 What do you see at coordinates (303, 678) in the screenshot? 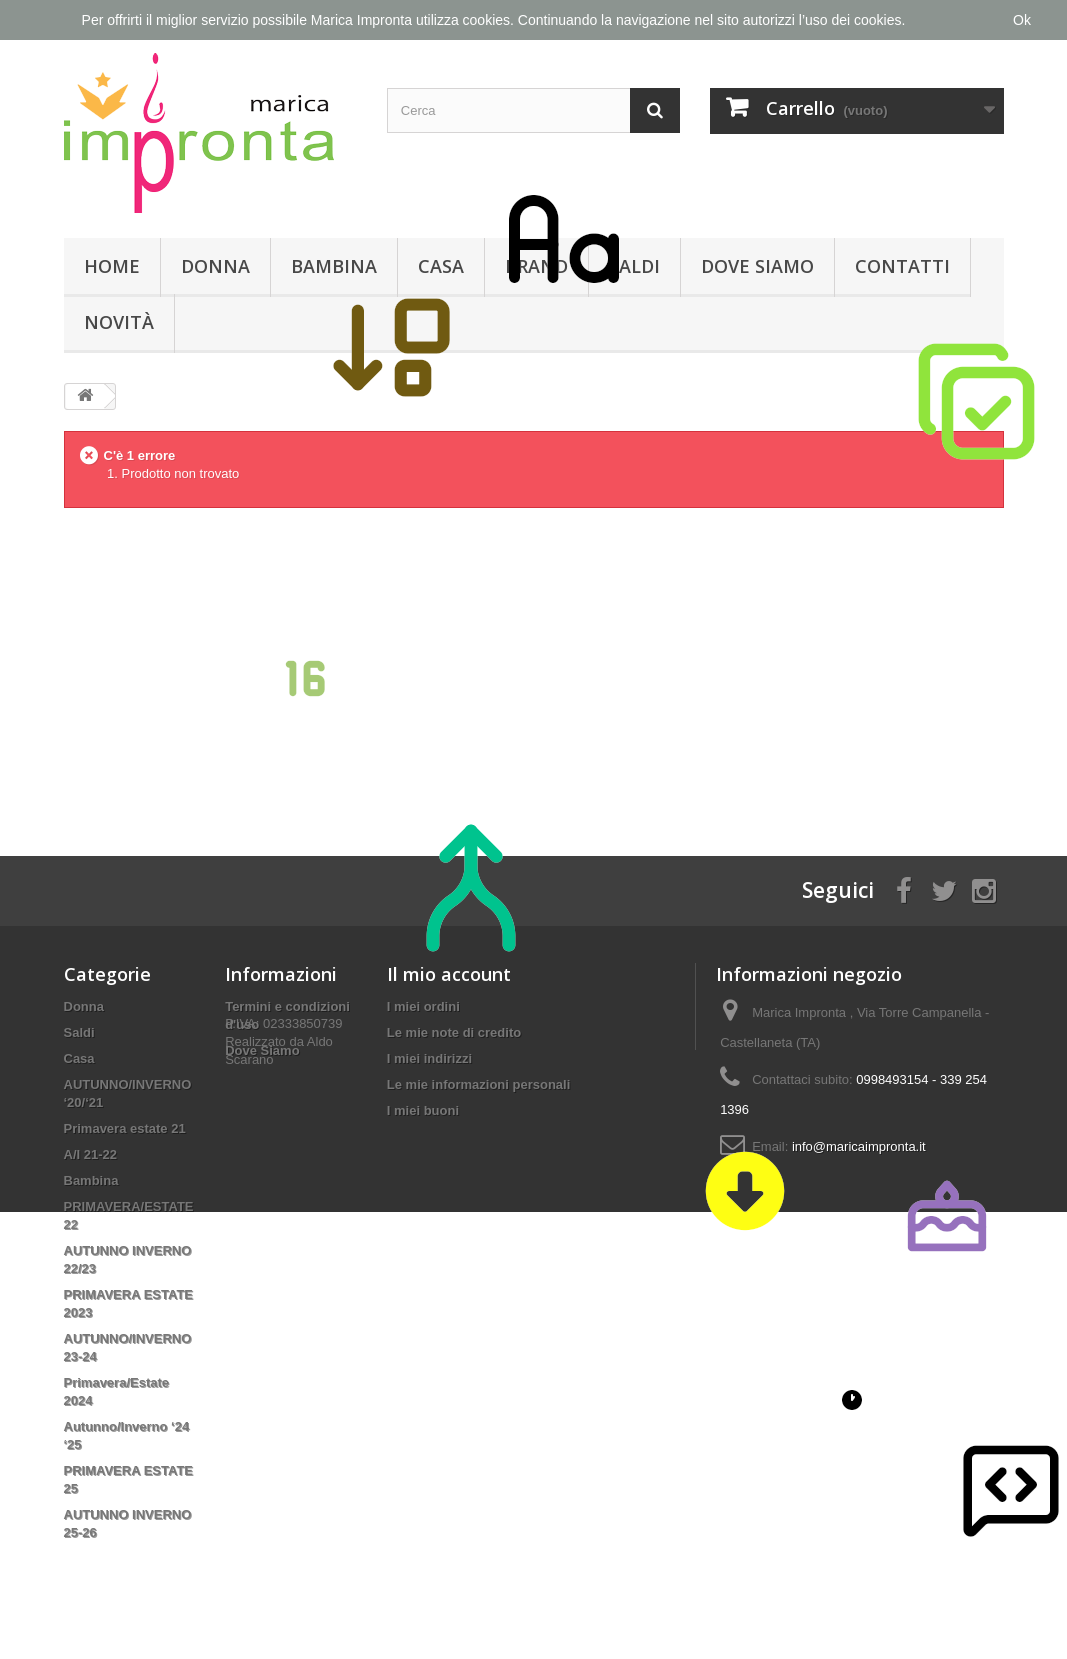
I see `indicates item number 16 in a list or sequence` at bounding box center [303, 678].